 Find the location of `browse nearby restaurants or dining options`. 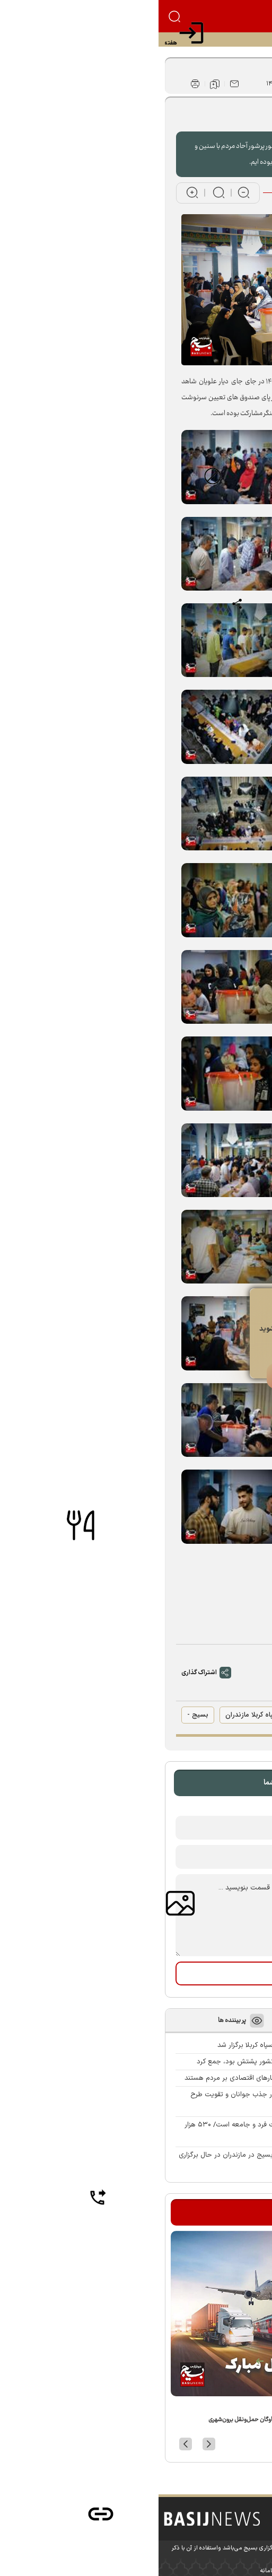

browse nearby restaurants or dining options is located at coordinates (81, 1525).